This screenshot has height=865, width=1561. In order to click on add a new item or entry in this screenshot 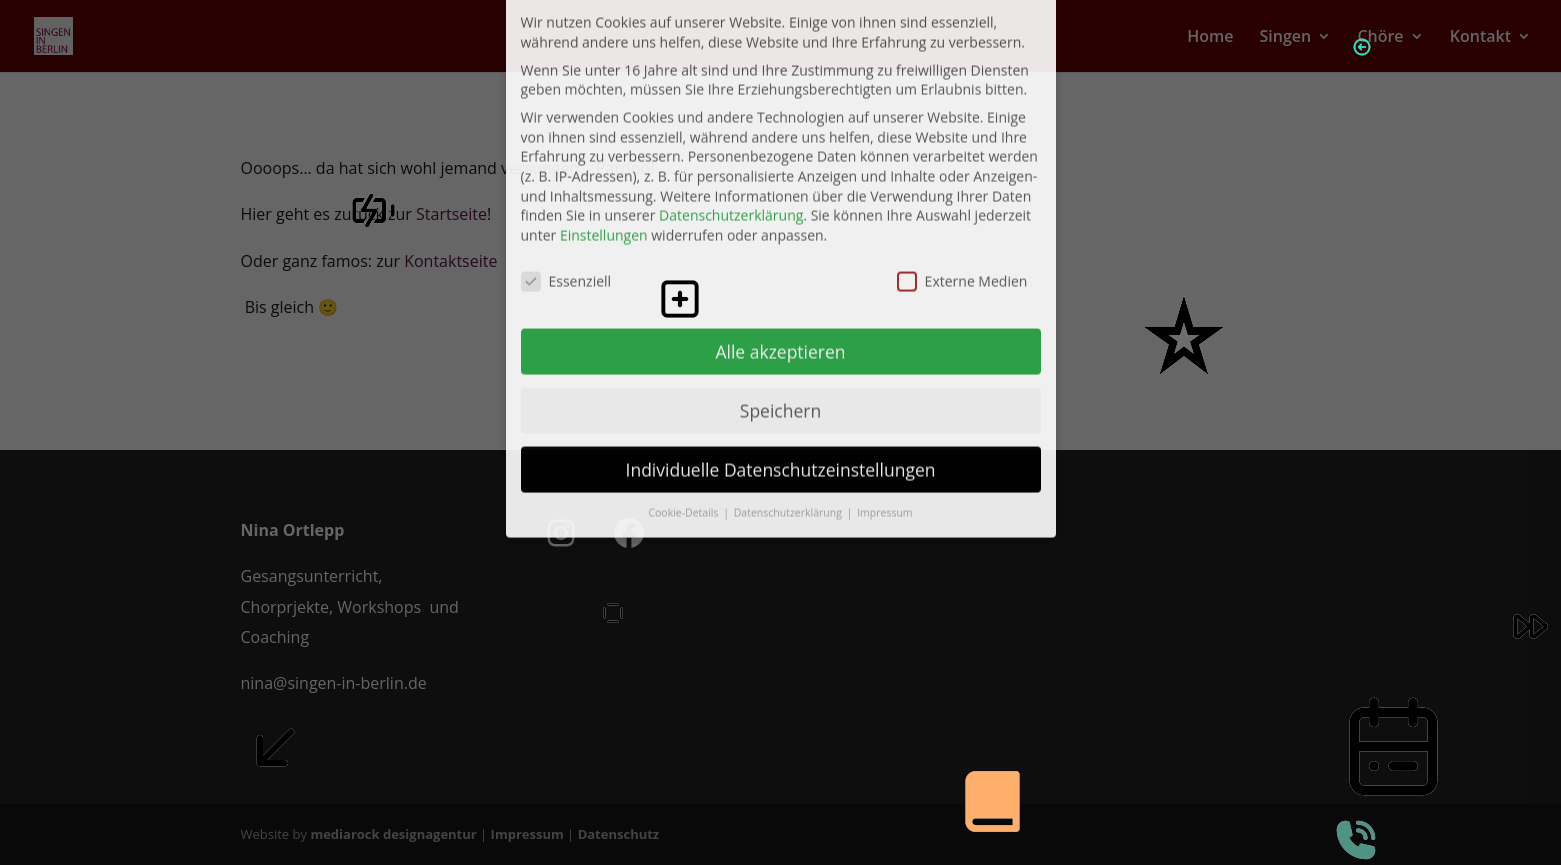, I will do `click(680, 299)`.